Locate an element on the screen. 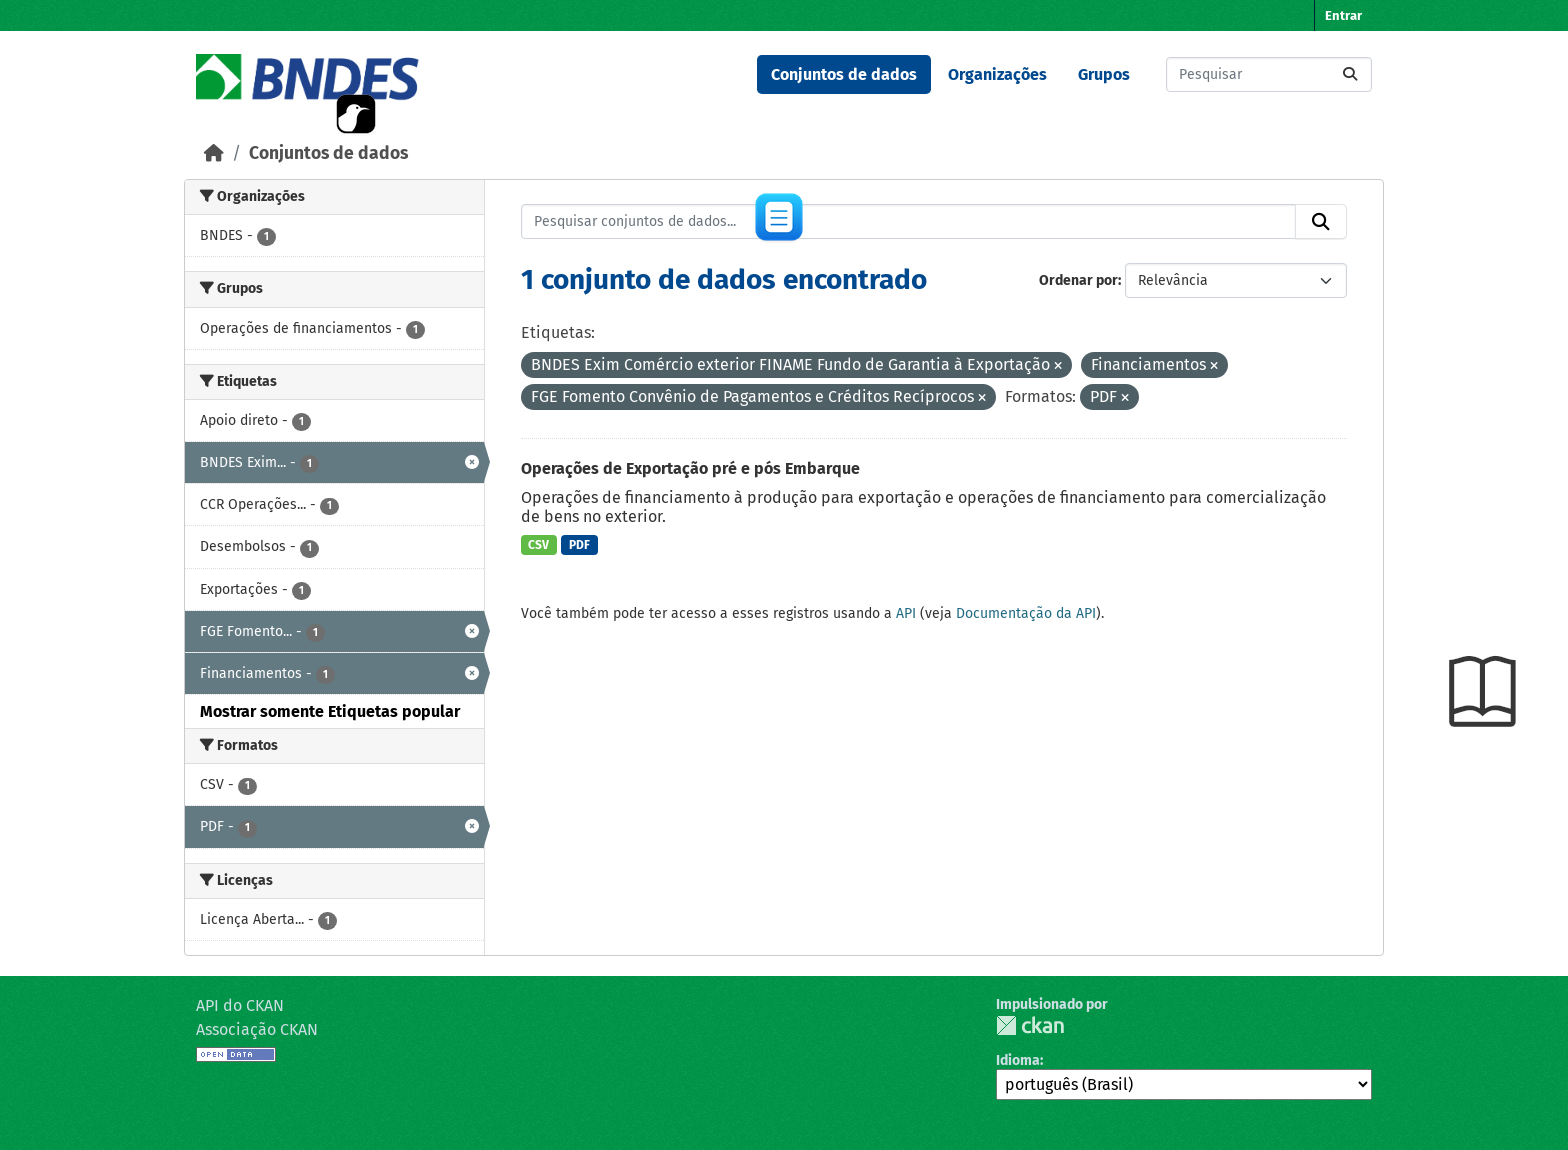 Image resolution: width=1568 pixels, height=1150 pixels. open notes or documents app is located at coordinates (779, 217).